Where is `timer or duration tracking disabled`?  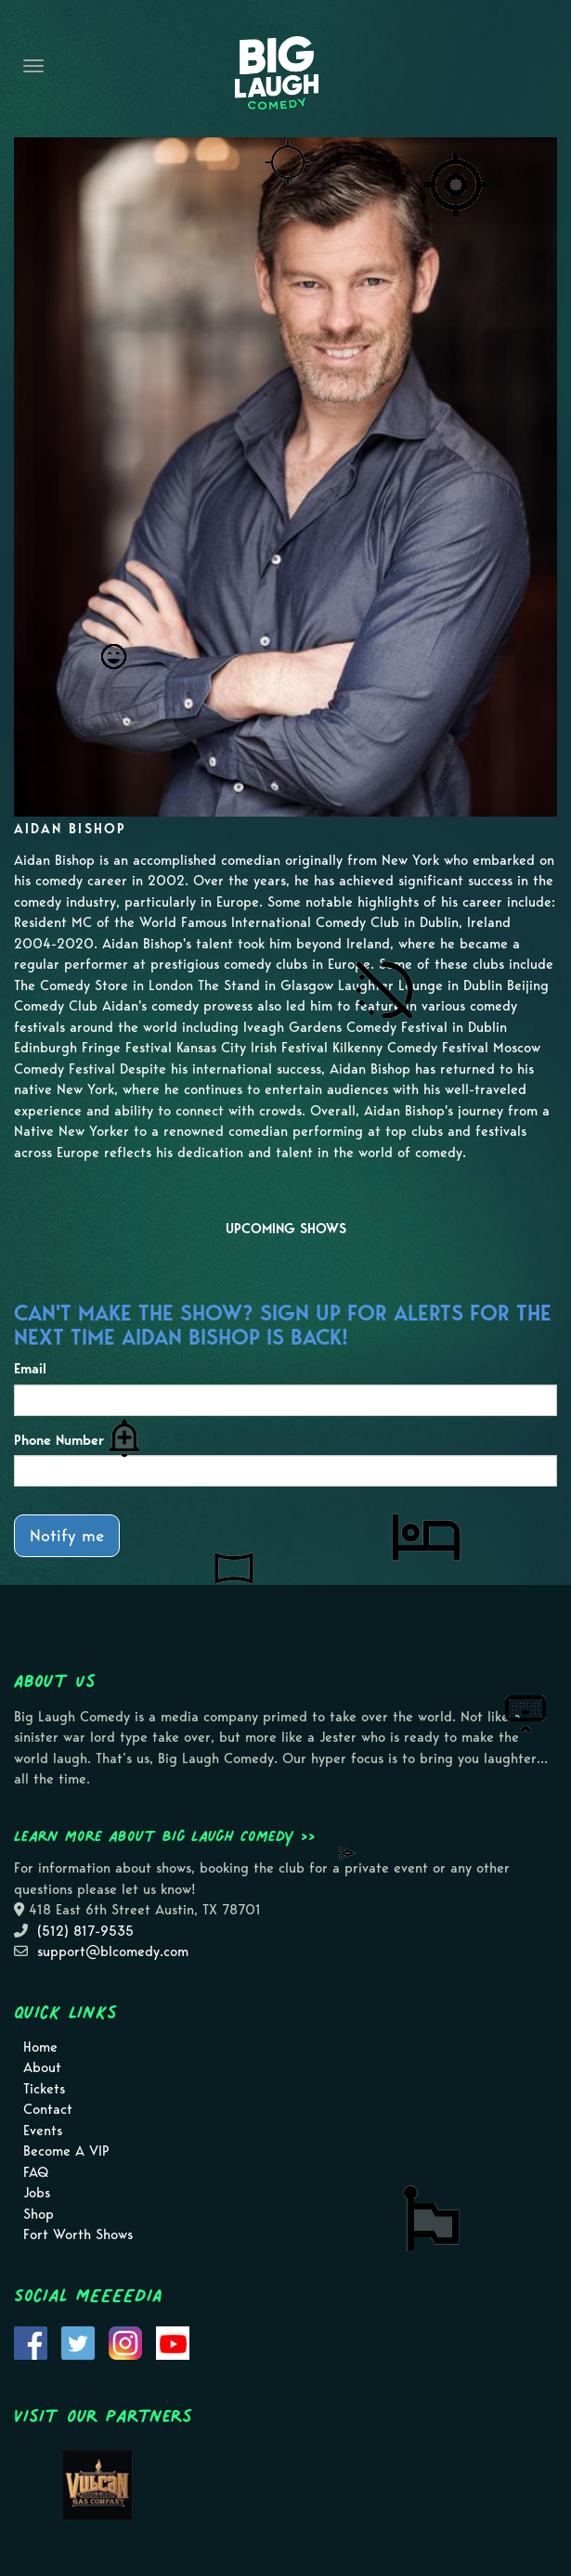
timer or duration tracking disabled is located at coordinates (384, 990).